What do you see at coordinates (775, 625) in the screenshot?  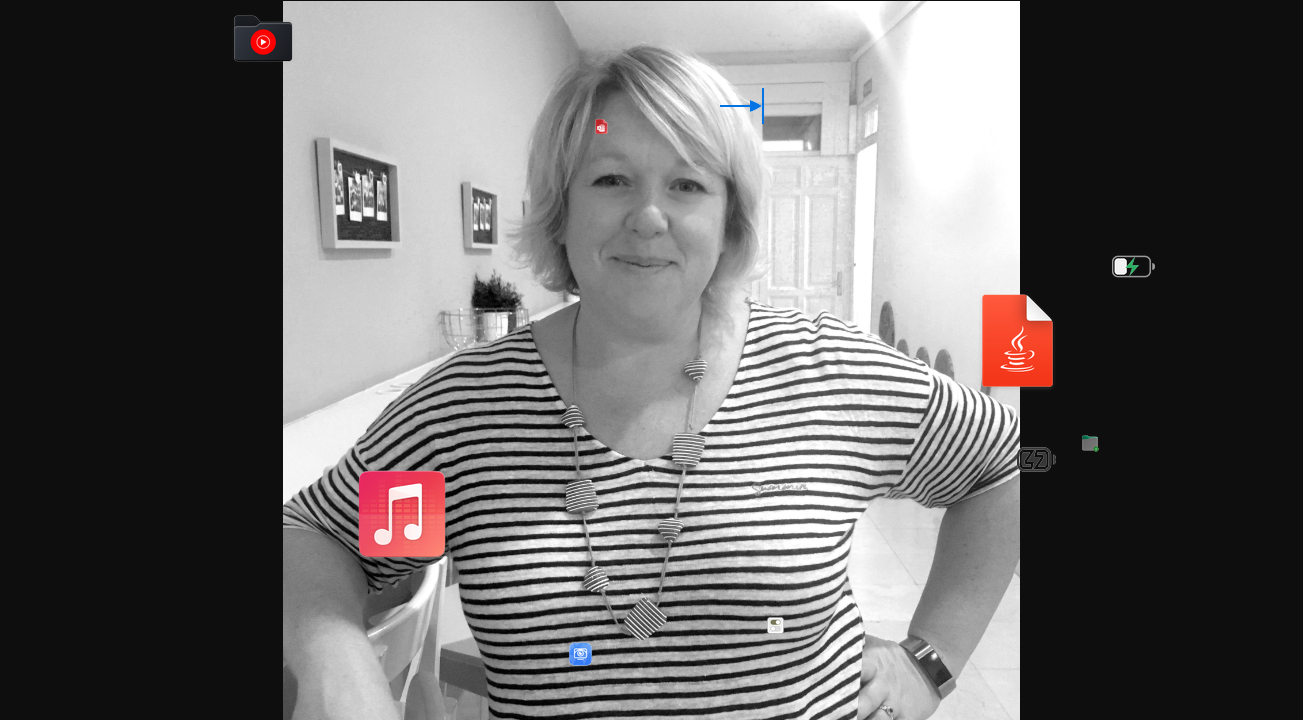 I see `open gnome tweaks settings` at bounding box center [775, 625].